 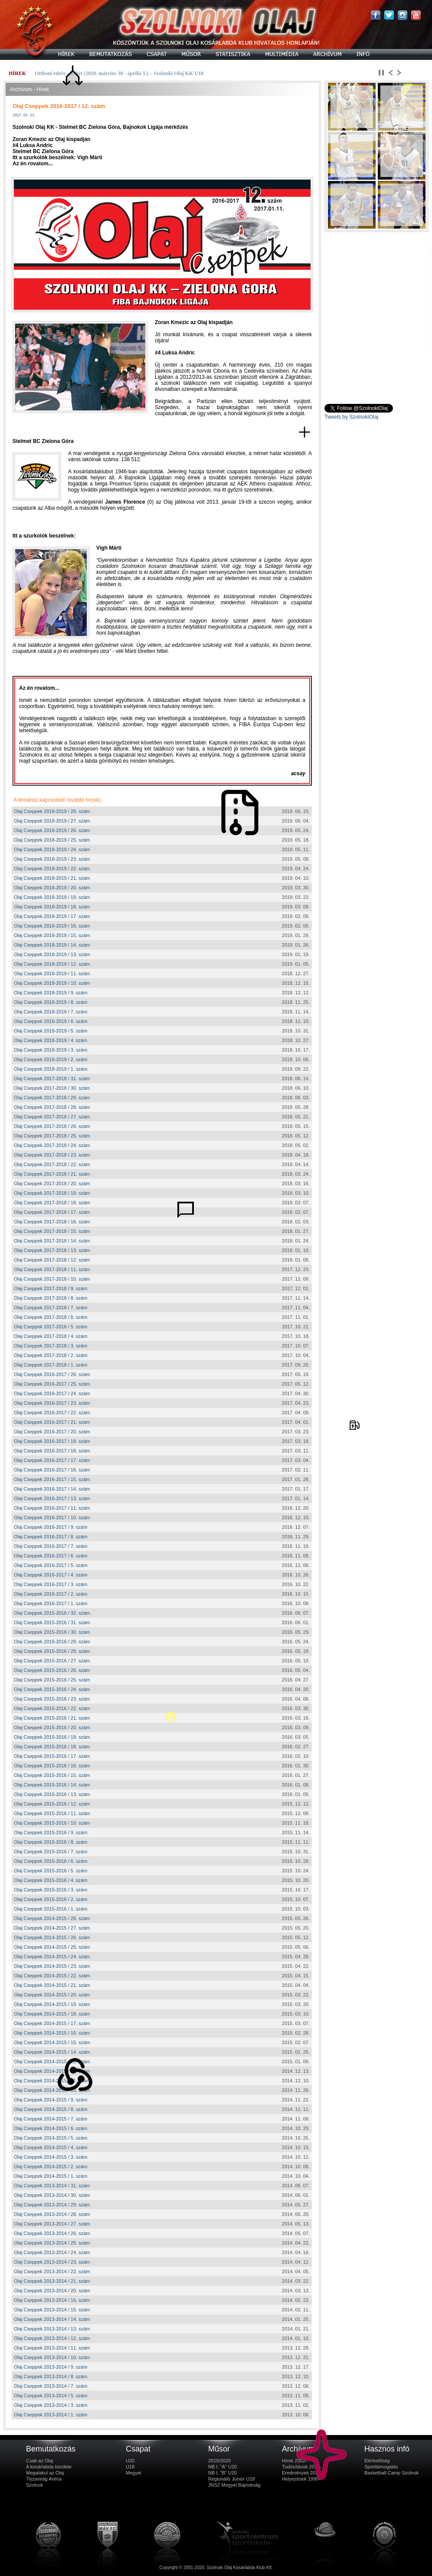 What do you see at coordinates (304, 432) in the screenshot?
I see `add a new item` at bounding box center [304, 432].